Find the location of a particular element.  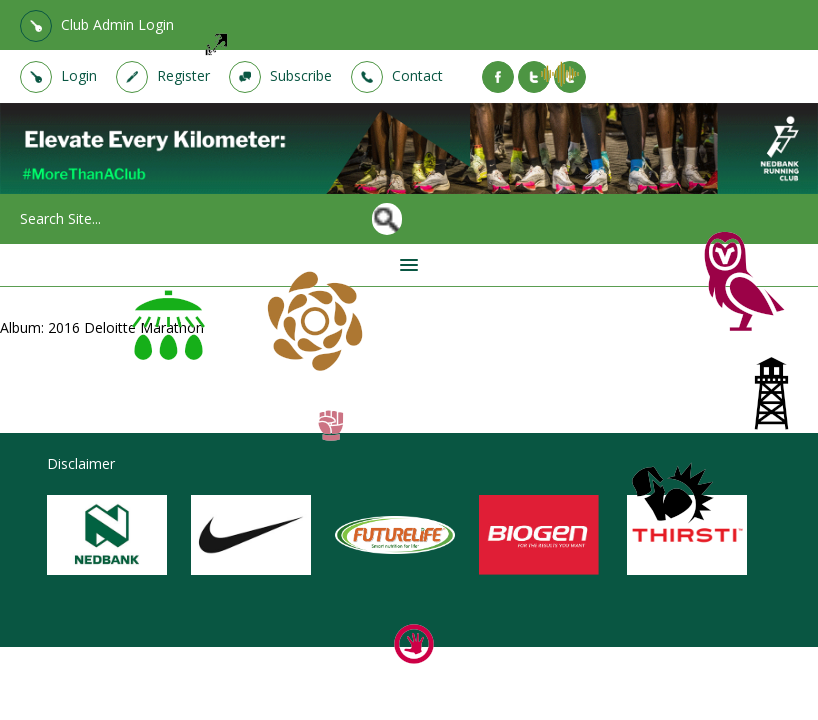

view or access lookout points on a map is located at coordinates (771, 392).